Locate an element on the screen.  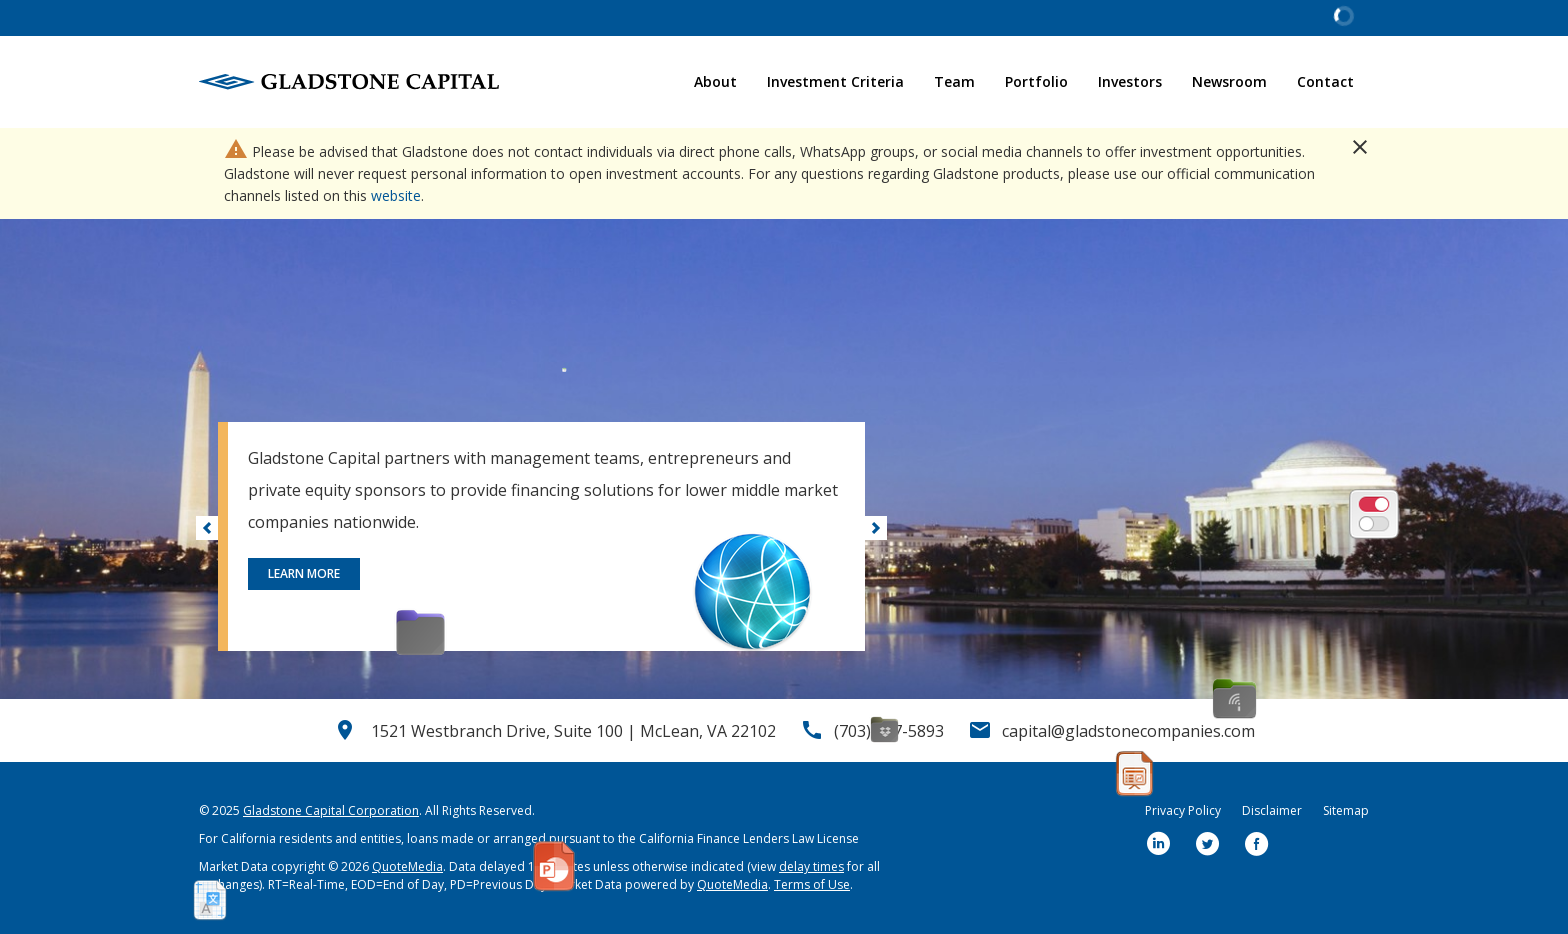
access network settings is located at coordinates (752, 591).